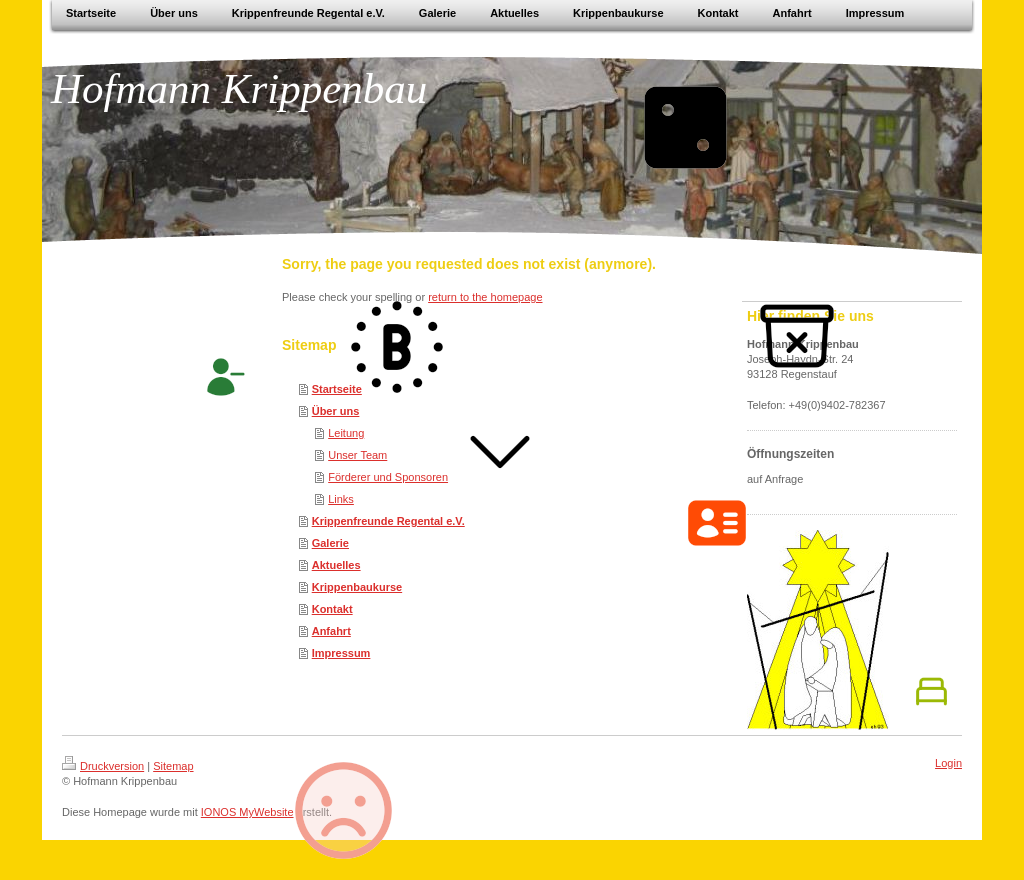 This screenshot has height=880, width=1024. Describe the element at coordinates (224, 377) in the screenshot. I see `remove a user or contact` at that location.